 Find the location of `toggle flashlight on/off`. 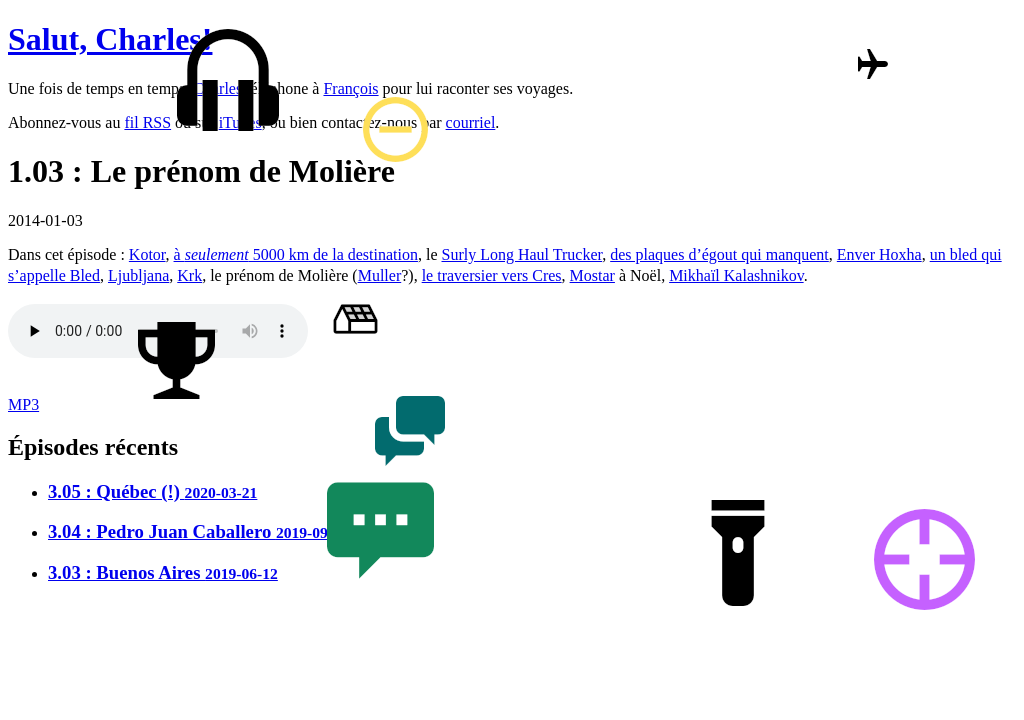

toggle flashlight on/off is located at coordinates (738, 553).